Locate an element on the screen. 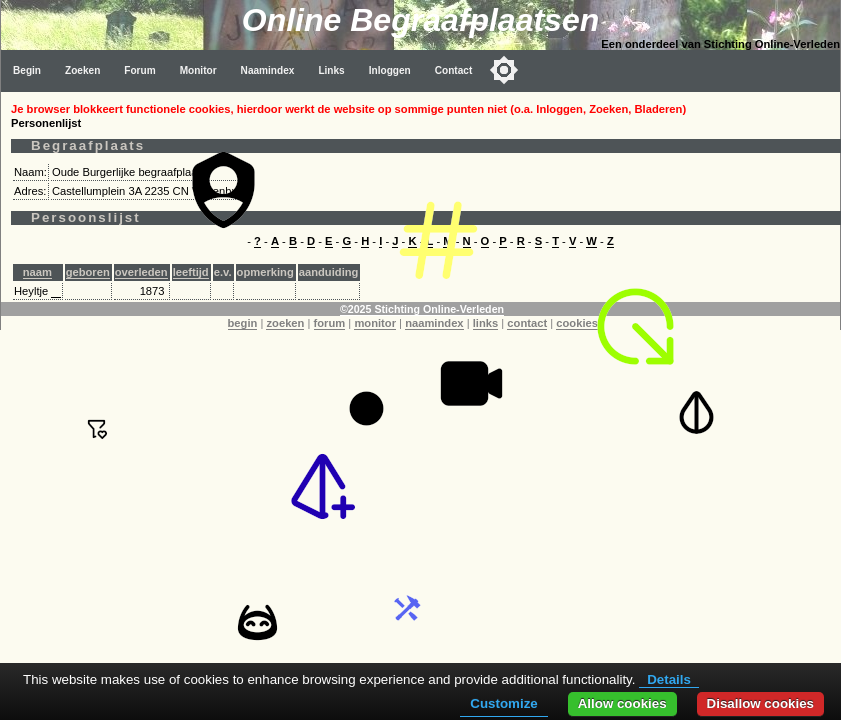 The height and width of the screenshot is (720, 841). access a text channel in discord is located at coordinates (438, 240).